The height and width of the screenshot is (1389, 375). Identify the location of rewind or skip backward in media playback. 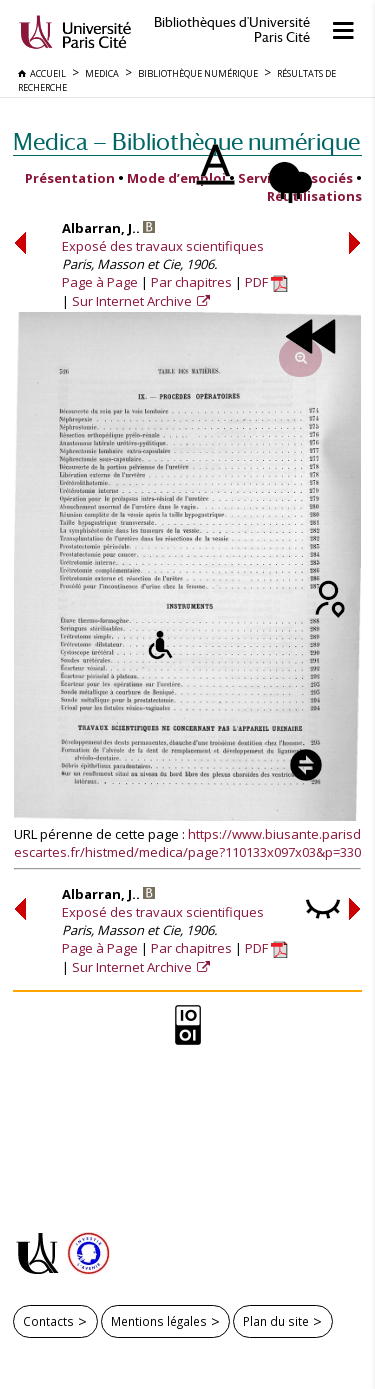
(312, 336).